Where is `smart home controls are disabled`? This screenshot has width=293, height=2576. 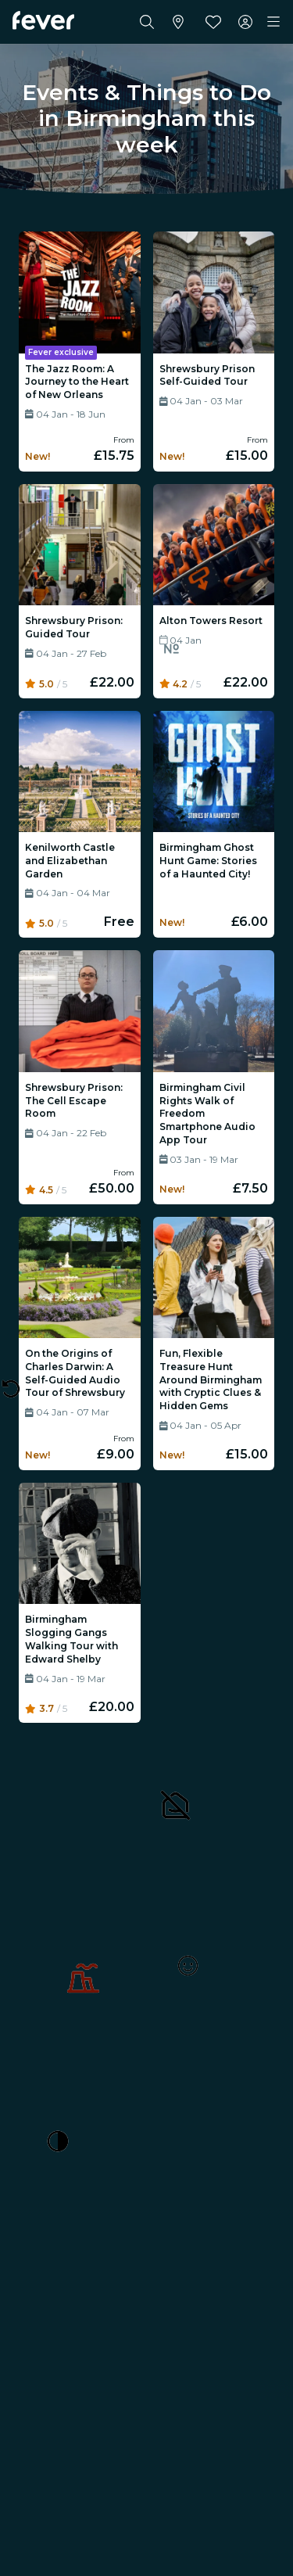 smart home controls are disabled is located at coordinates (175, 1805).